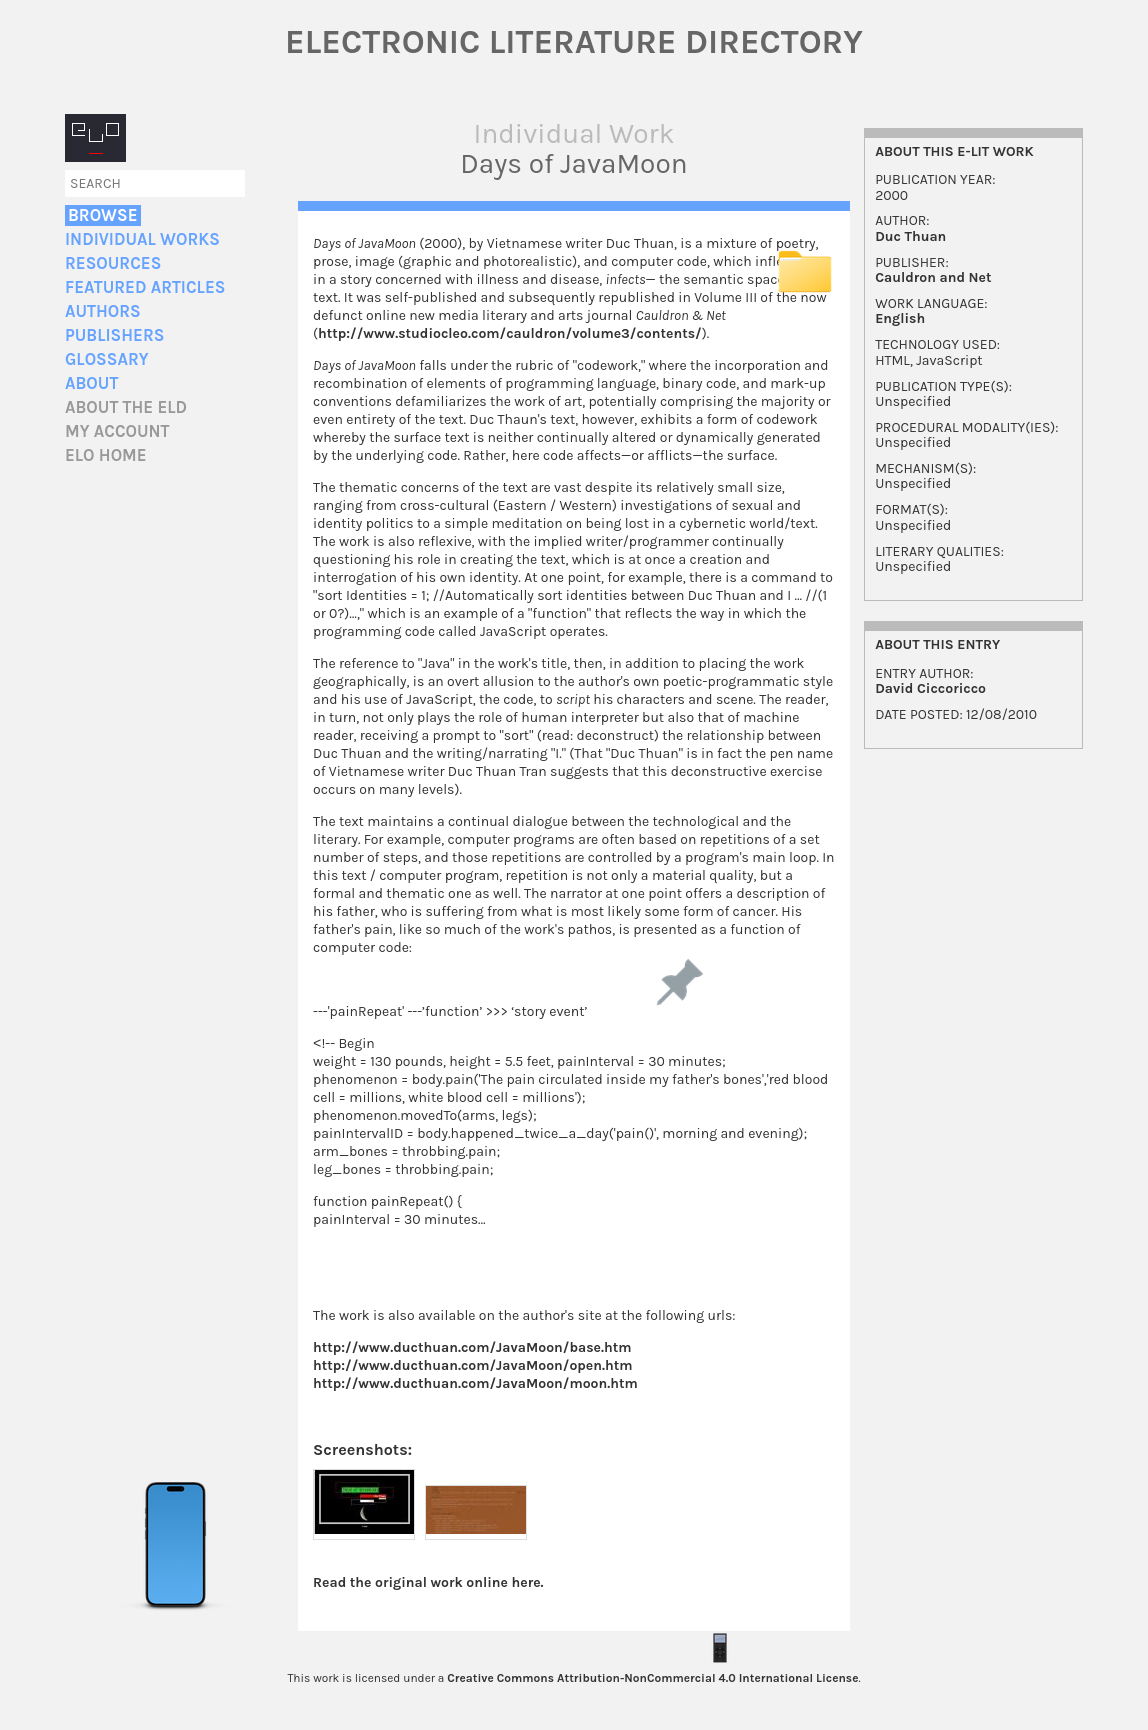 The height and width of the screenshot is (1730, 1148). I want to click on iPod nano device connected, so click(720, 1648).